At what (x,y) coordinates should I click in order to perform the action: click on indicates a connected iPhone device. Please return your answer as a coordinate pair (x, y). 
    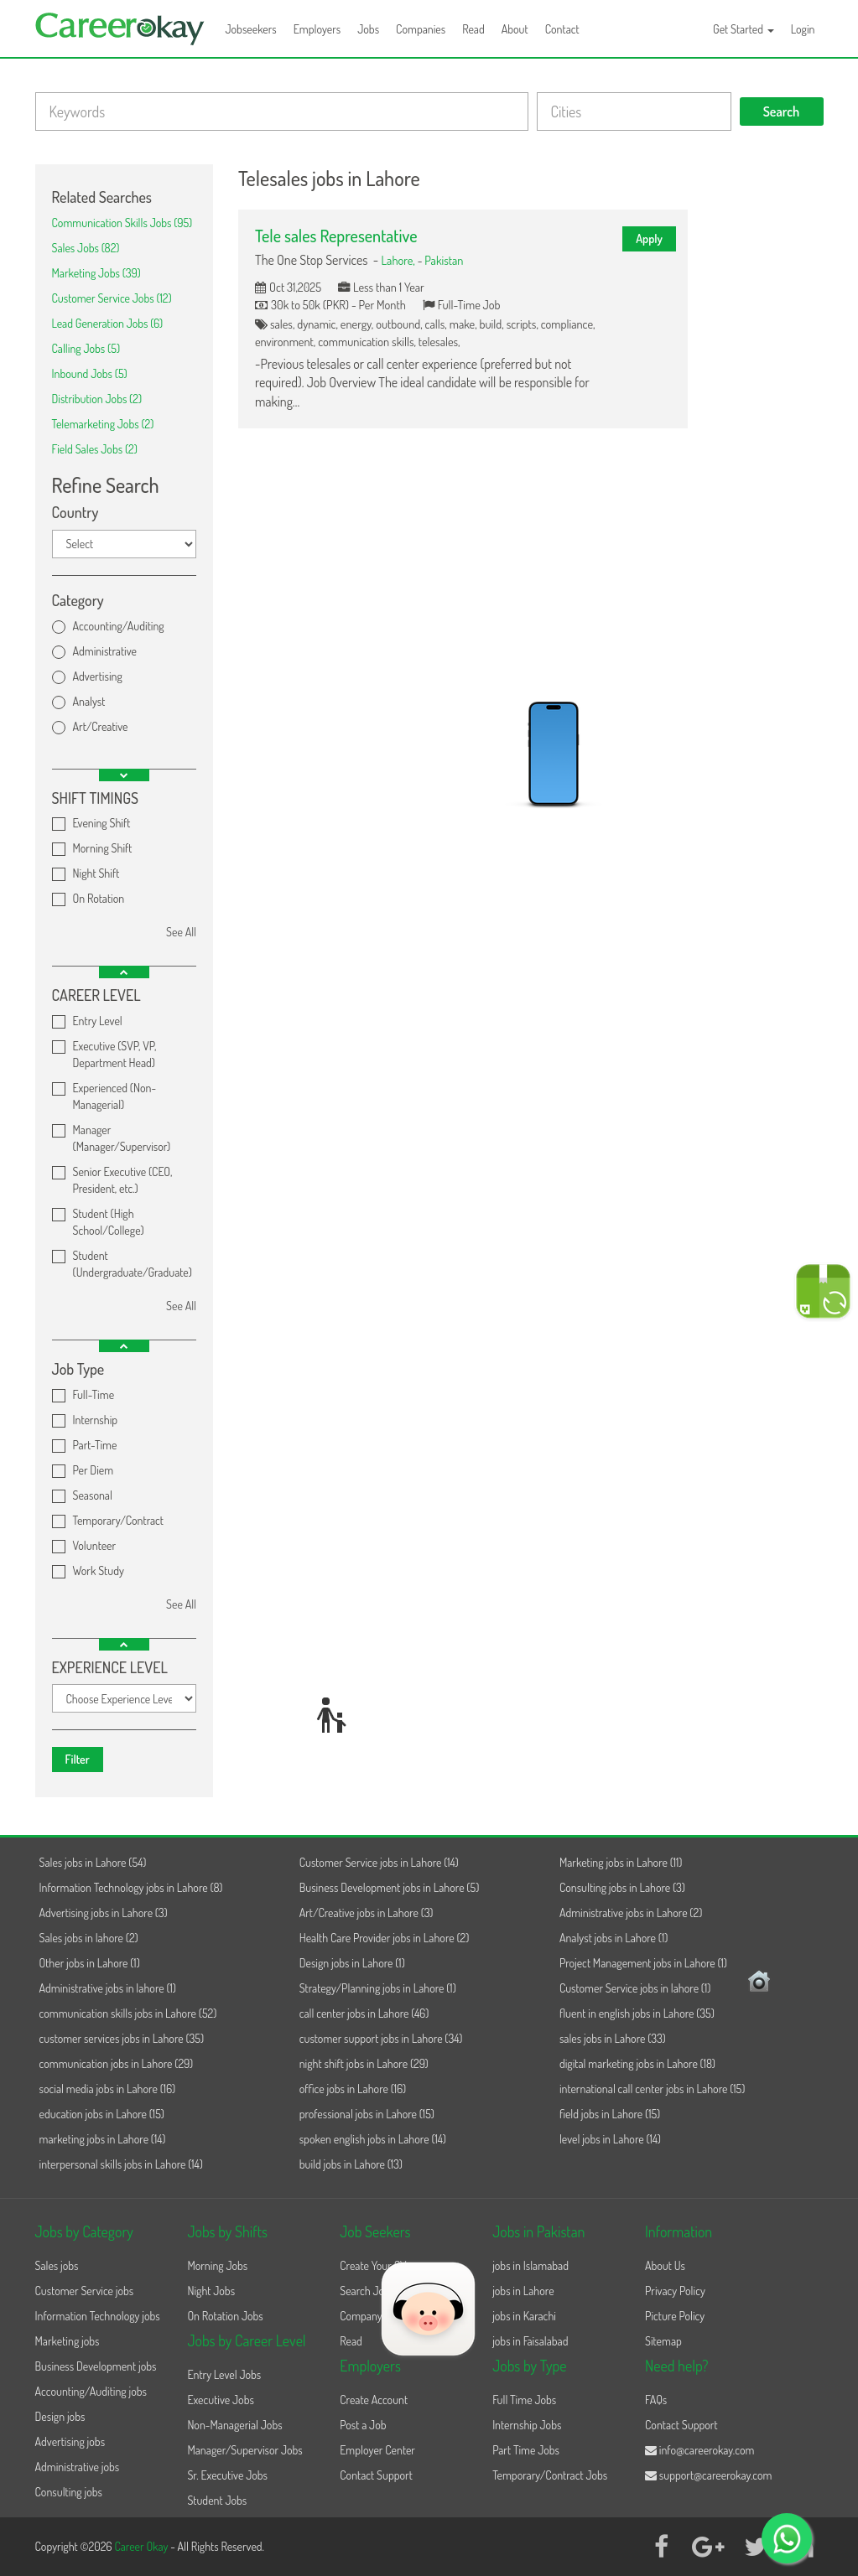
    Looking at the image, I should click on (554, 755).